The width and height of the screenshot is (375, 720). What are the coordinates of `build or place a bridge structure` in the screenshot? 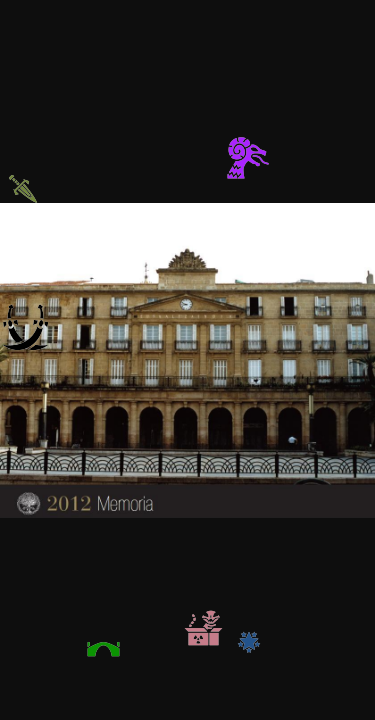 It's located at (103, 641).